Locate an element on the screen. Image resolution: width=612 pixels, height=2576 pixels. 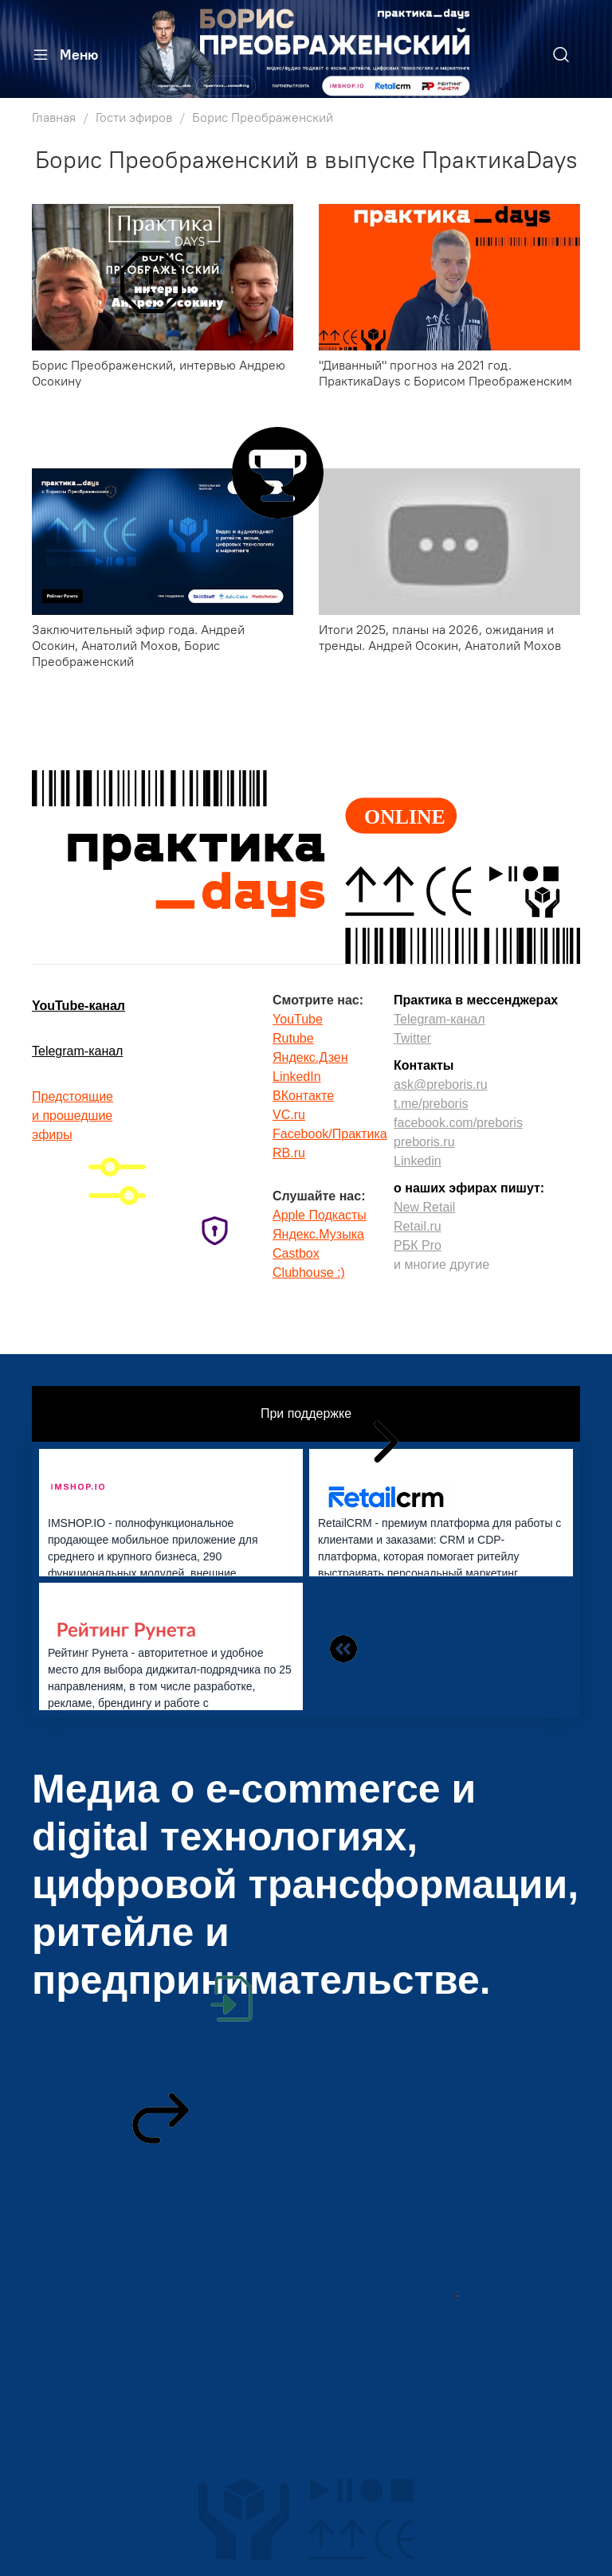
view security or privacy settings is located at coordinates (111, 491).